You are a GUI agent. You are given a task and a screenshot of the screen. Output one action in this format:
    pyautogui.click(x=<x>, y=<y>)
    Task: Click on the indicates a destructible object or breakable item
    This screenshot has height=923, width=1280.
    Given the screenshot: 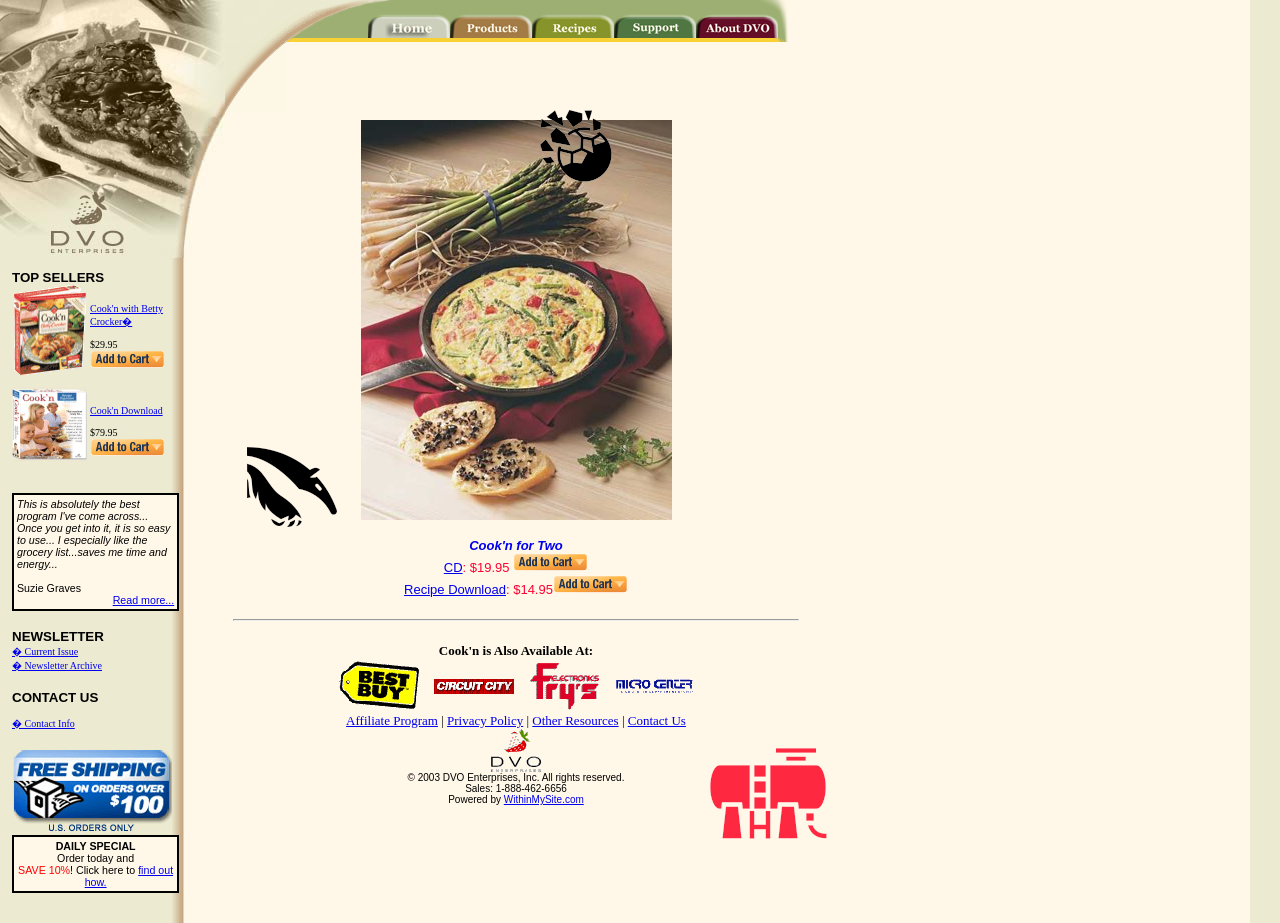 What is the action you would take?
    pyautogui.click(x=576, y=146)
    